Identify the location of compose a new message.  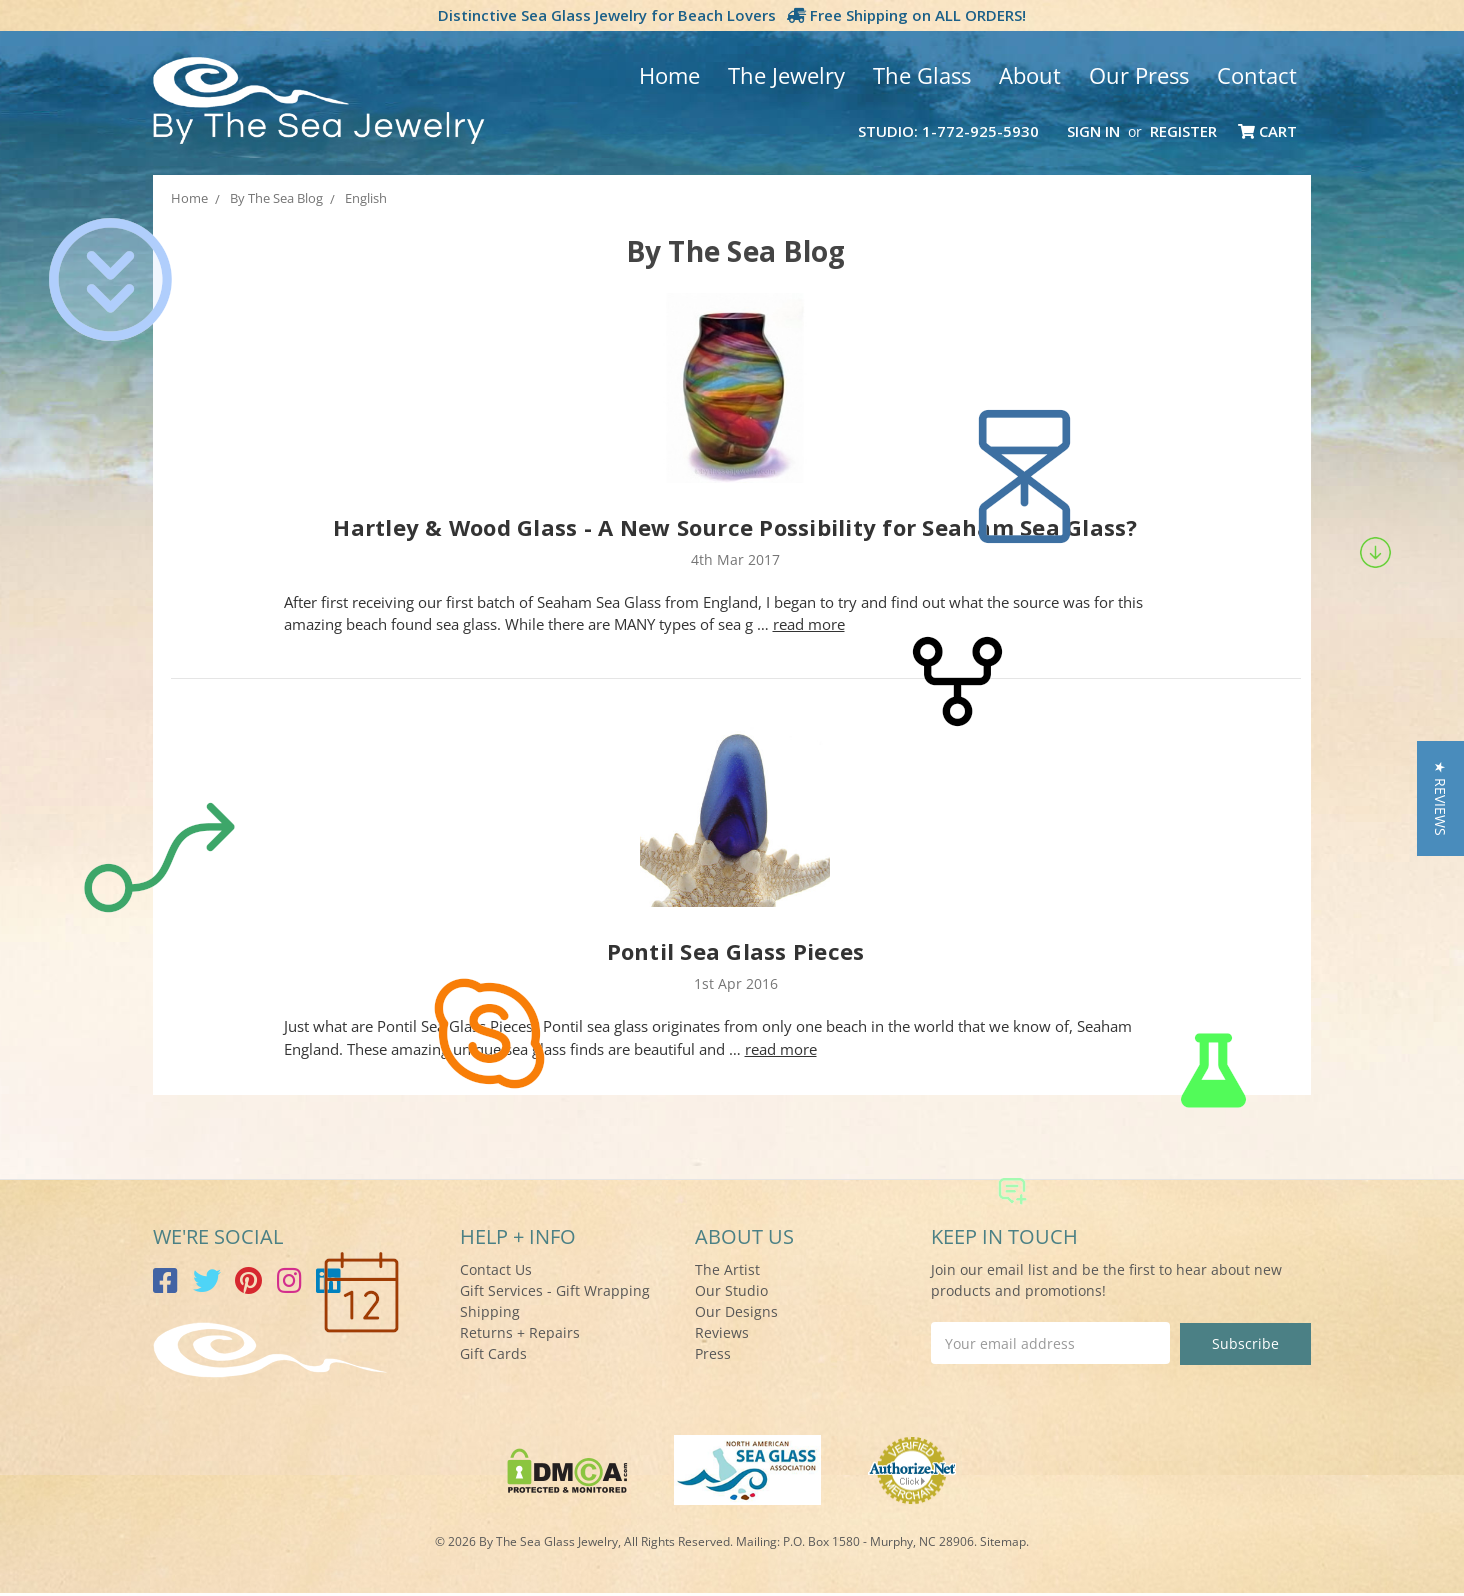
(1012, 1190).